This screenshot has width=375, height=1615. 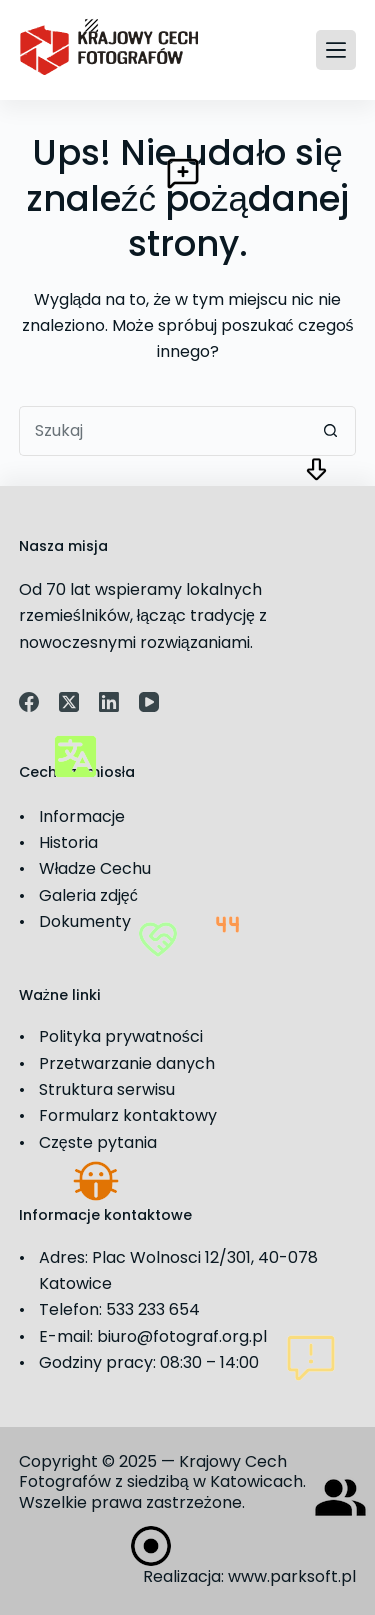 What do you see at coordinates (316, 469) in the screenshot?
I see `download a file or content` at bounding box center [316, 469].